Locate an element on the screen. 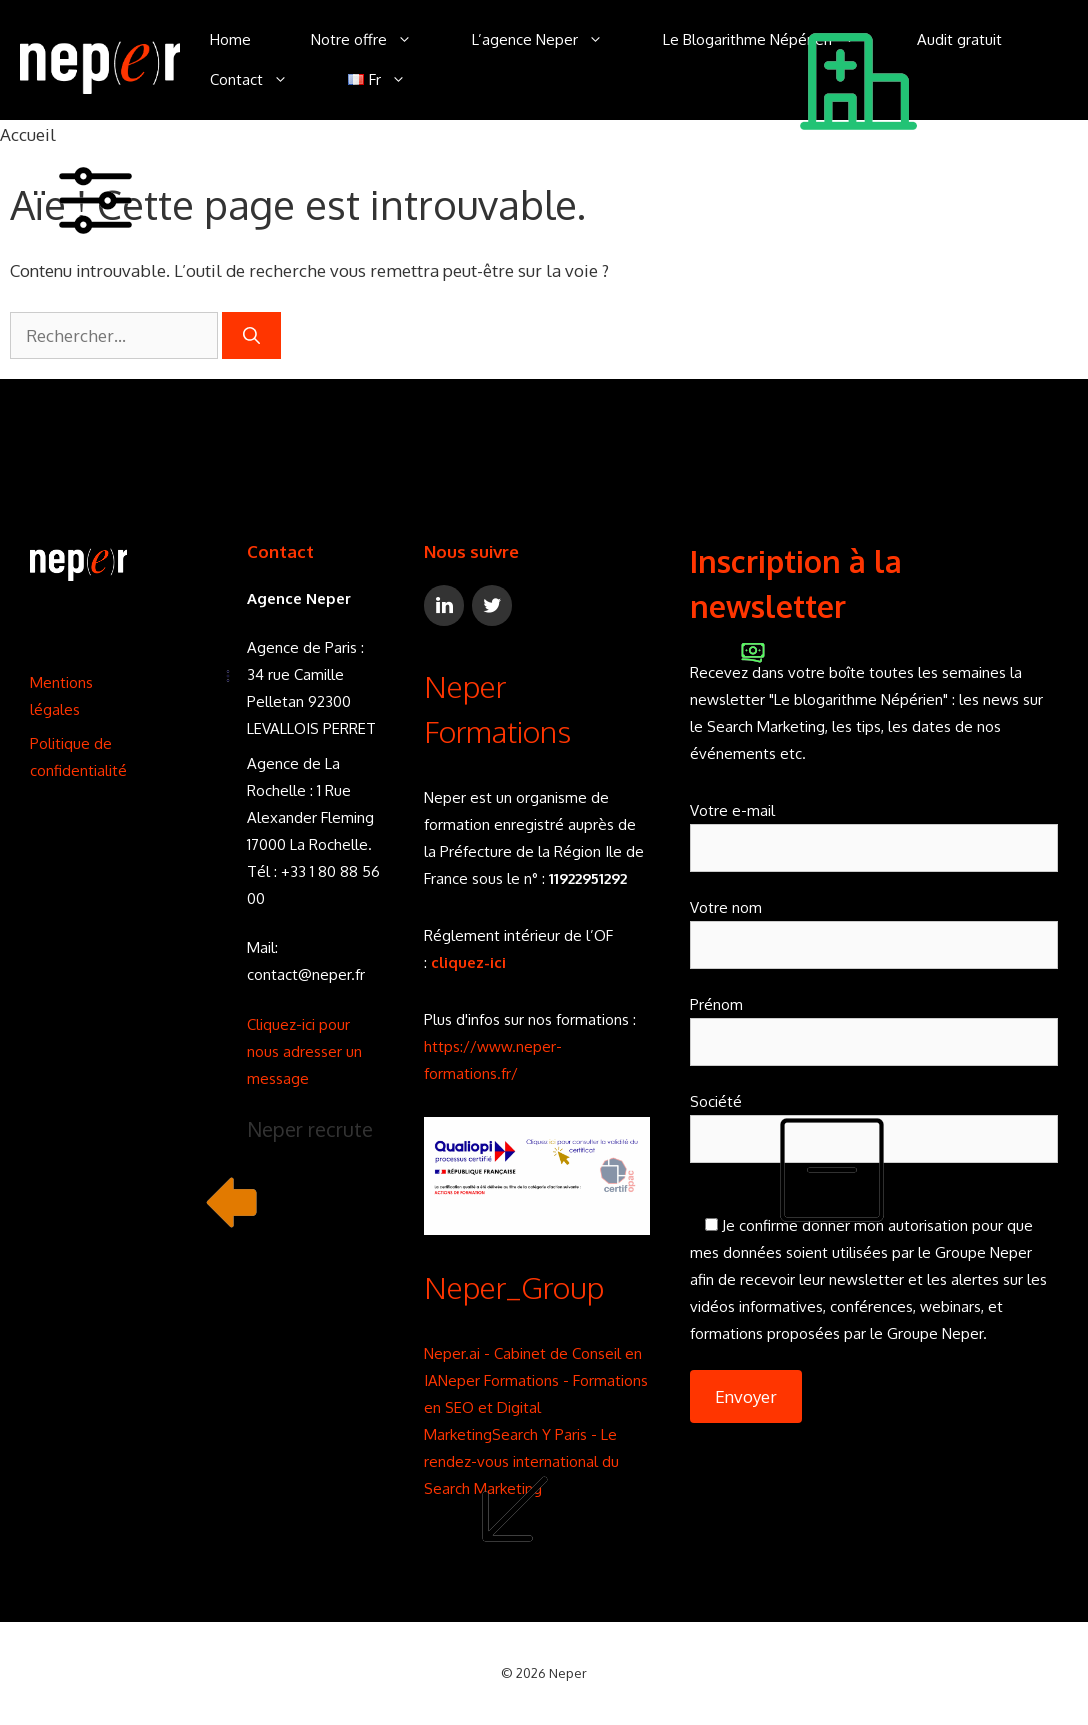  go back to the previous screen is located at coordinates (233, 1202).